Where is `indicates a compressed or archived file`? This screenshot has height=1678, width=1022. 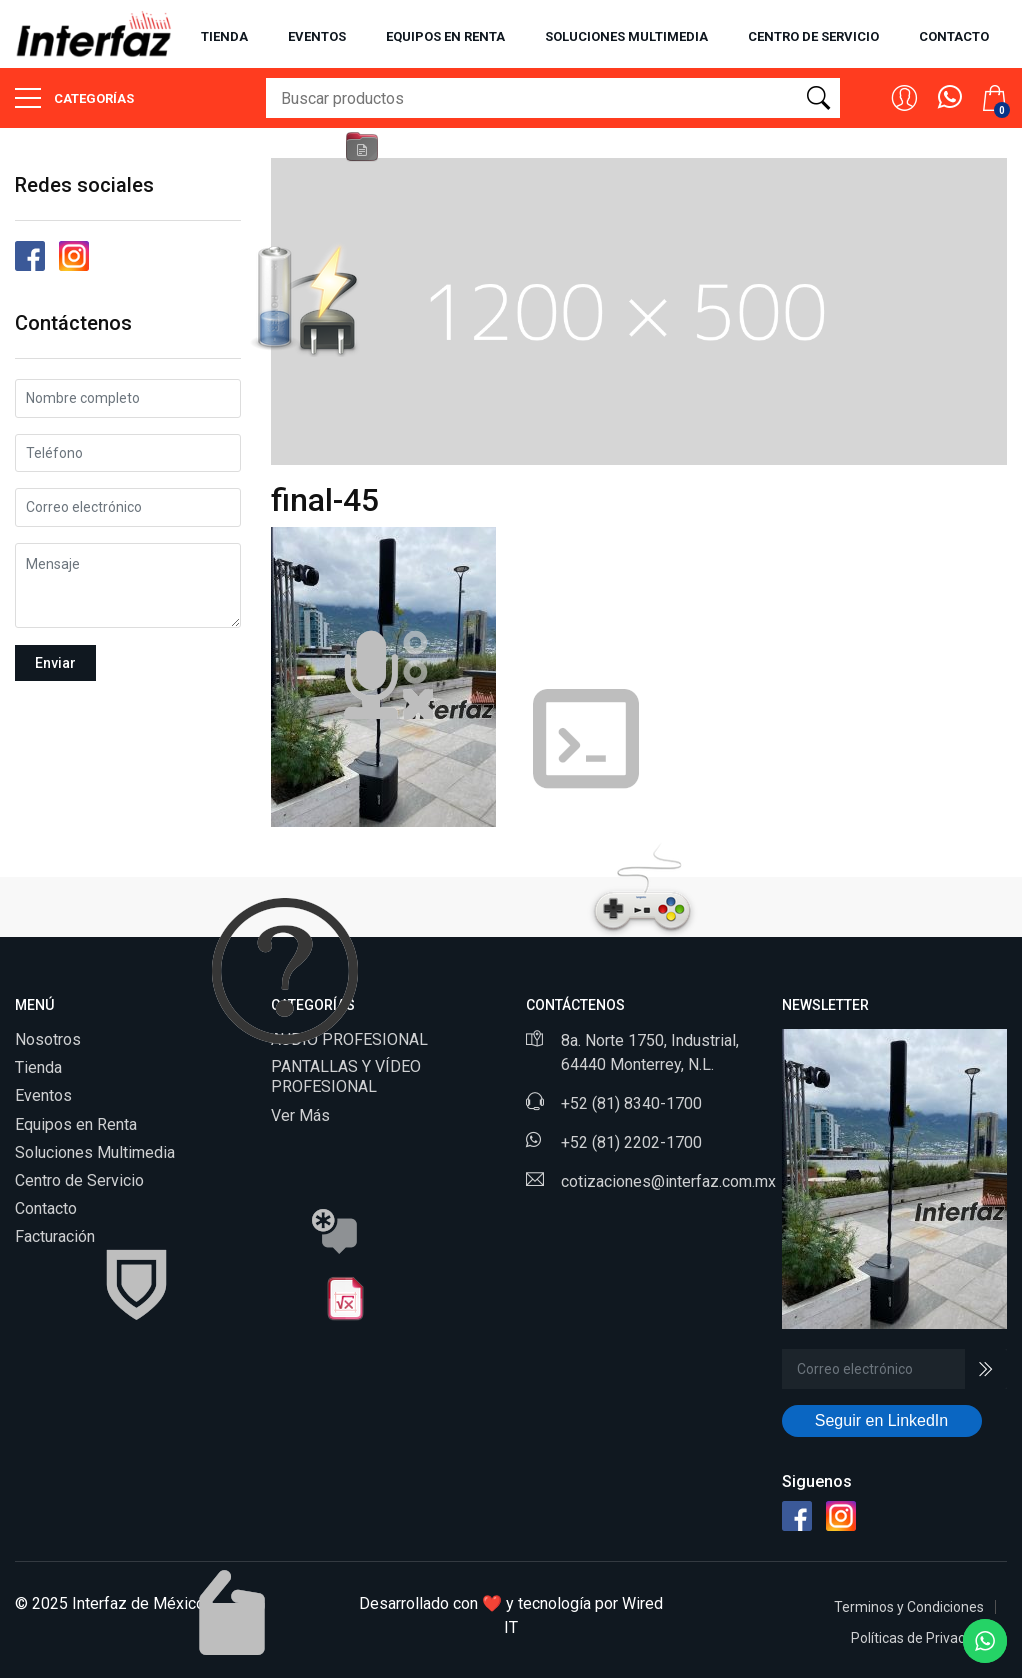
indicates a compressed or archived file is located at coordinates (232, 1603).